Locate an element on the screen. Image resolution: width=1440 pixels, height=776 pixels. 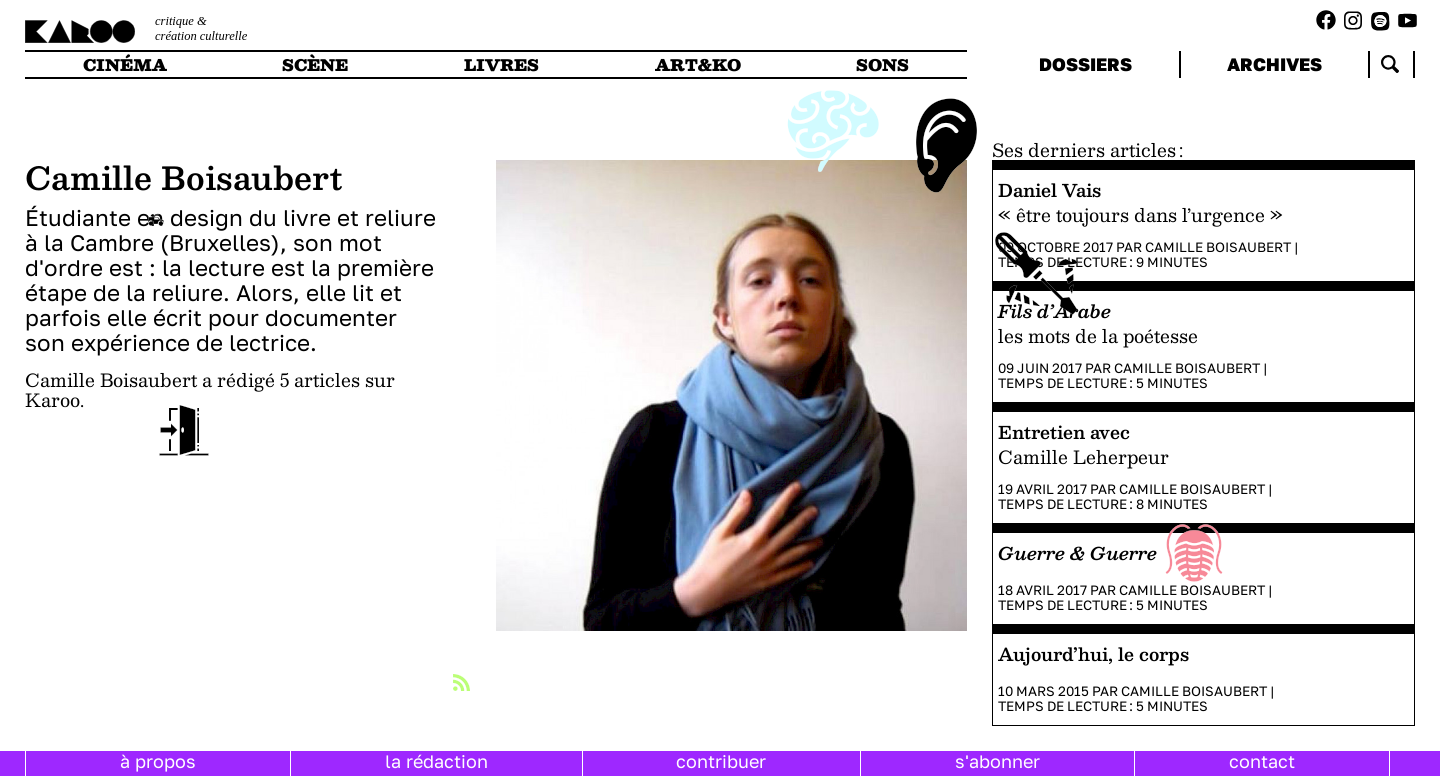
exit or log out of the current session is located at coordinates (184, 430).